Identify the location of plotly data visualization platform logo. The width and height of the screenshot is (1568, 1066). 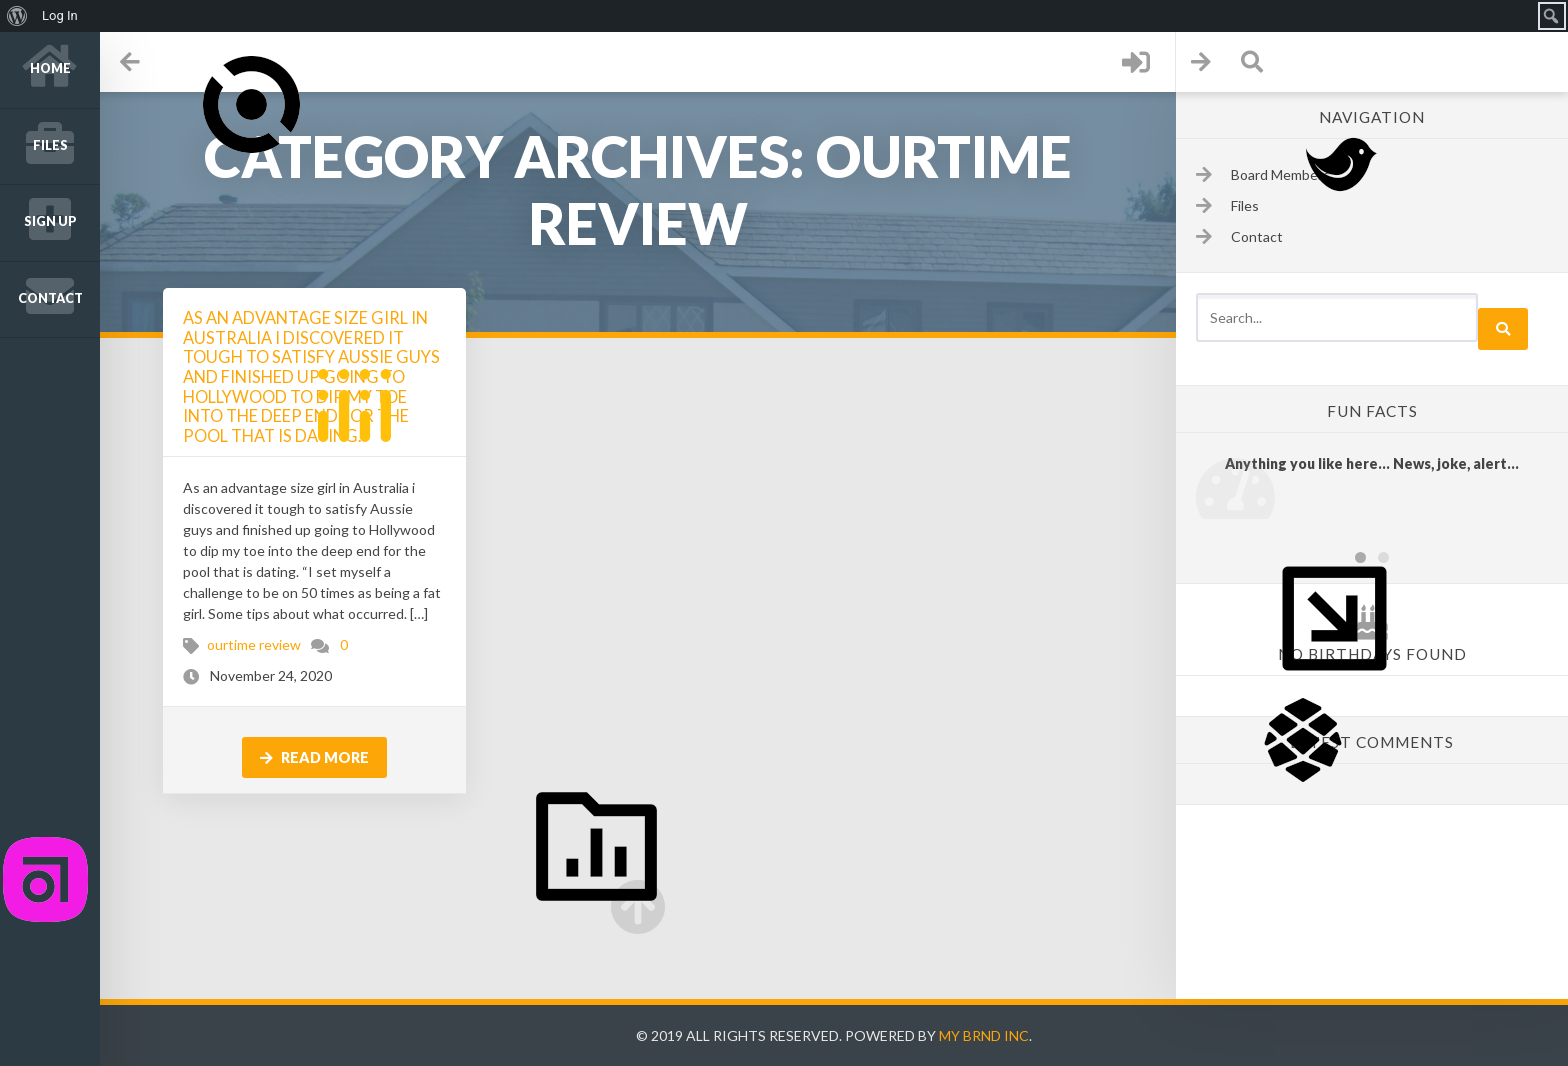
(354, 405).